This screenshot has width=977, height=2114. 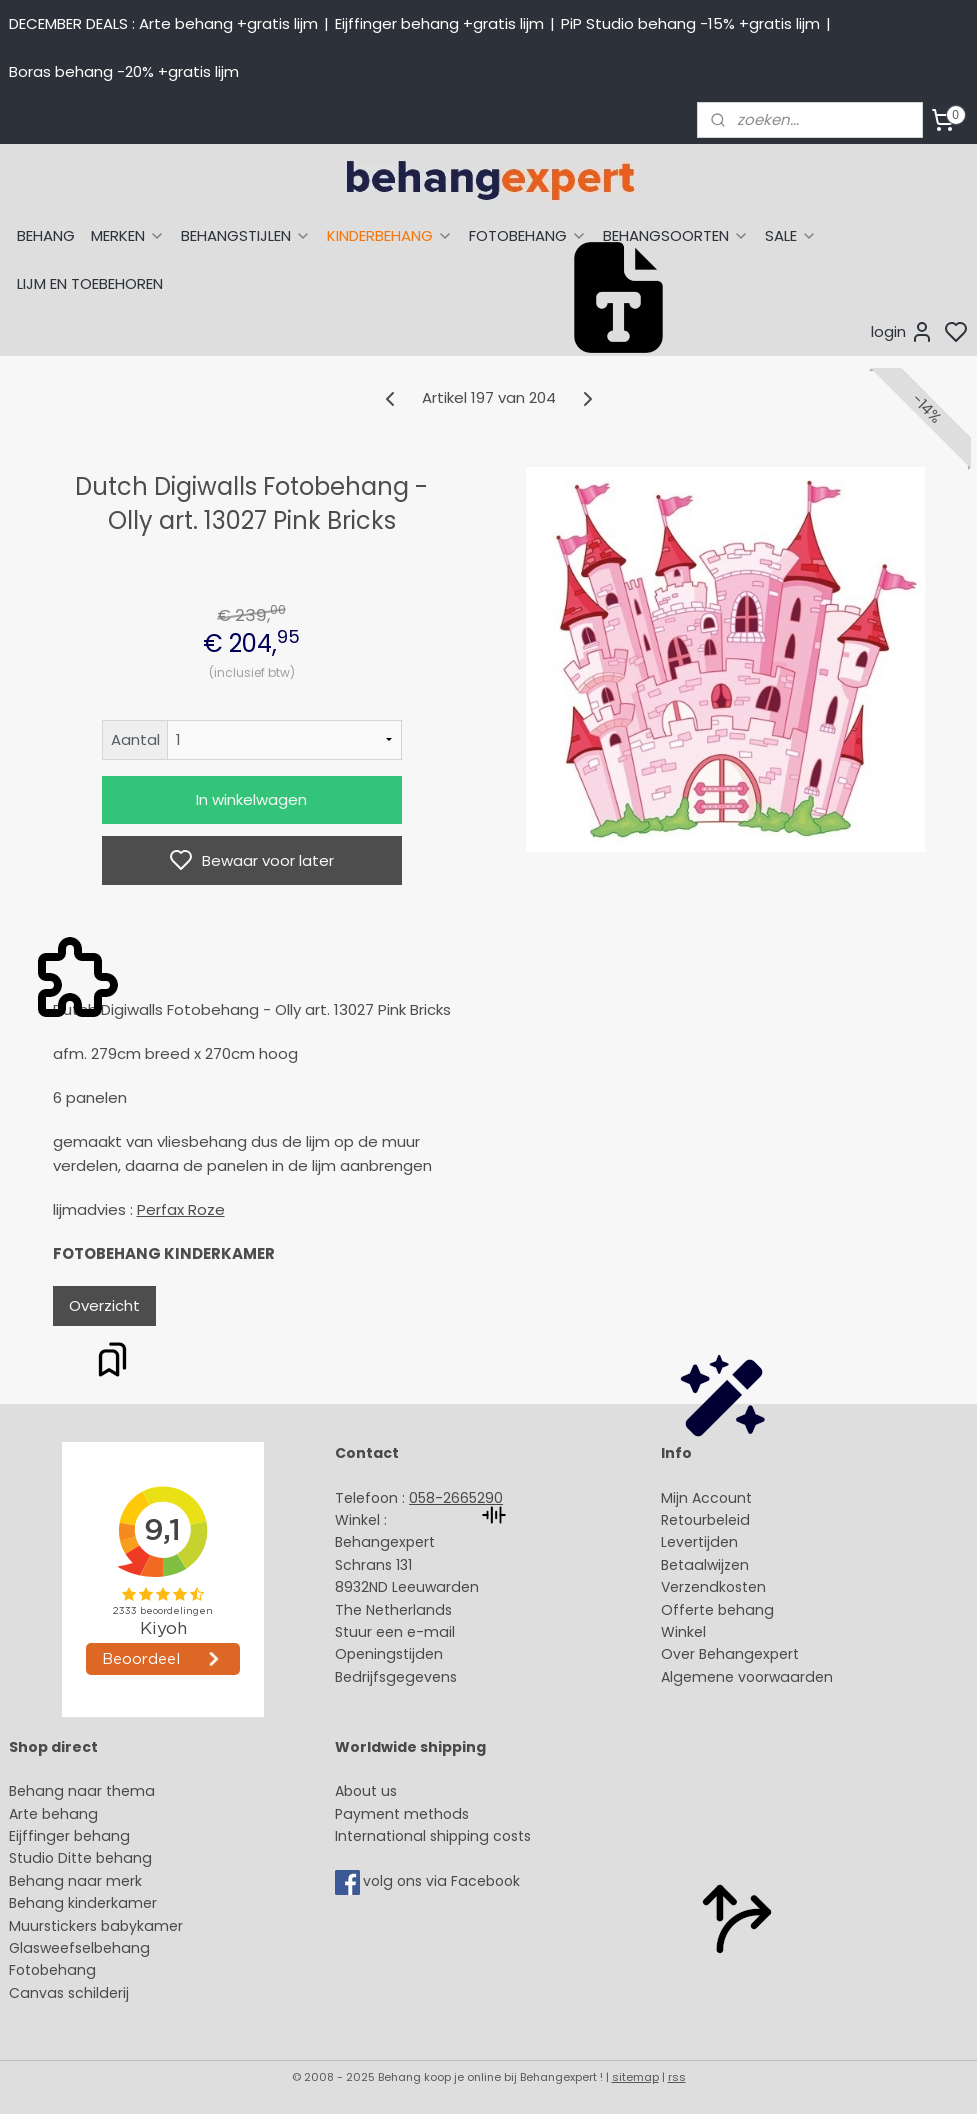 I want to click on take the exit or turn right ahead, so click(x=737, y=1919).